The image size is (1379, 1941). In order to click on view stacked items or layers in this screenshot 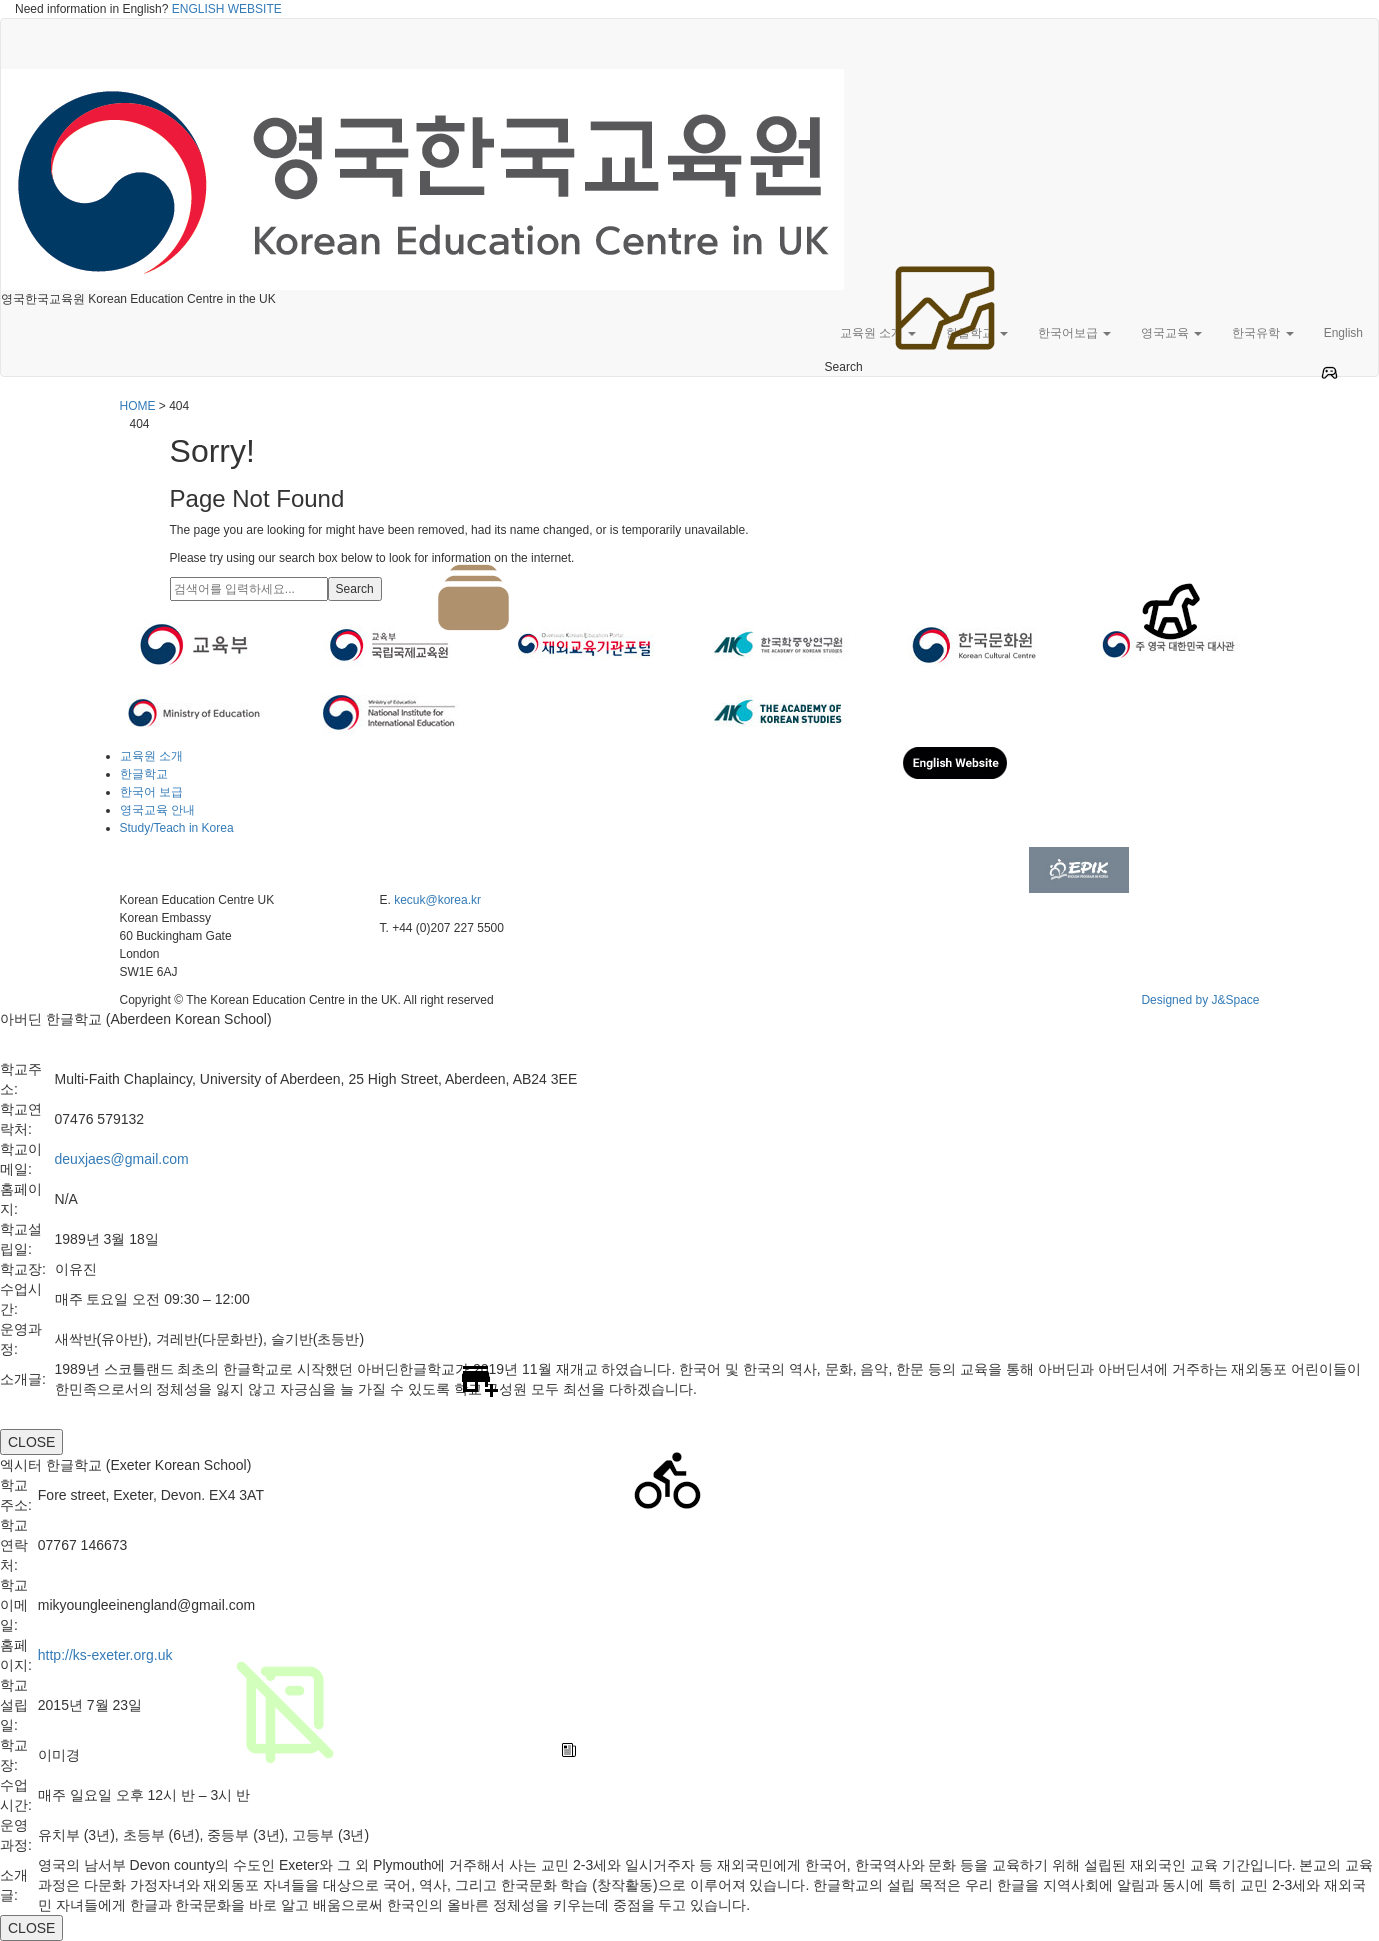, I will do `click(473, 597)`.